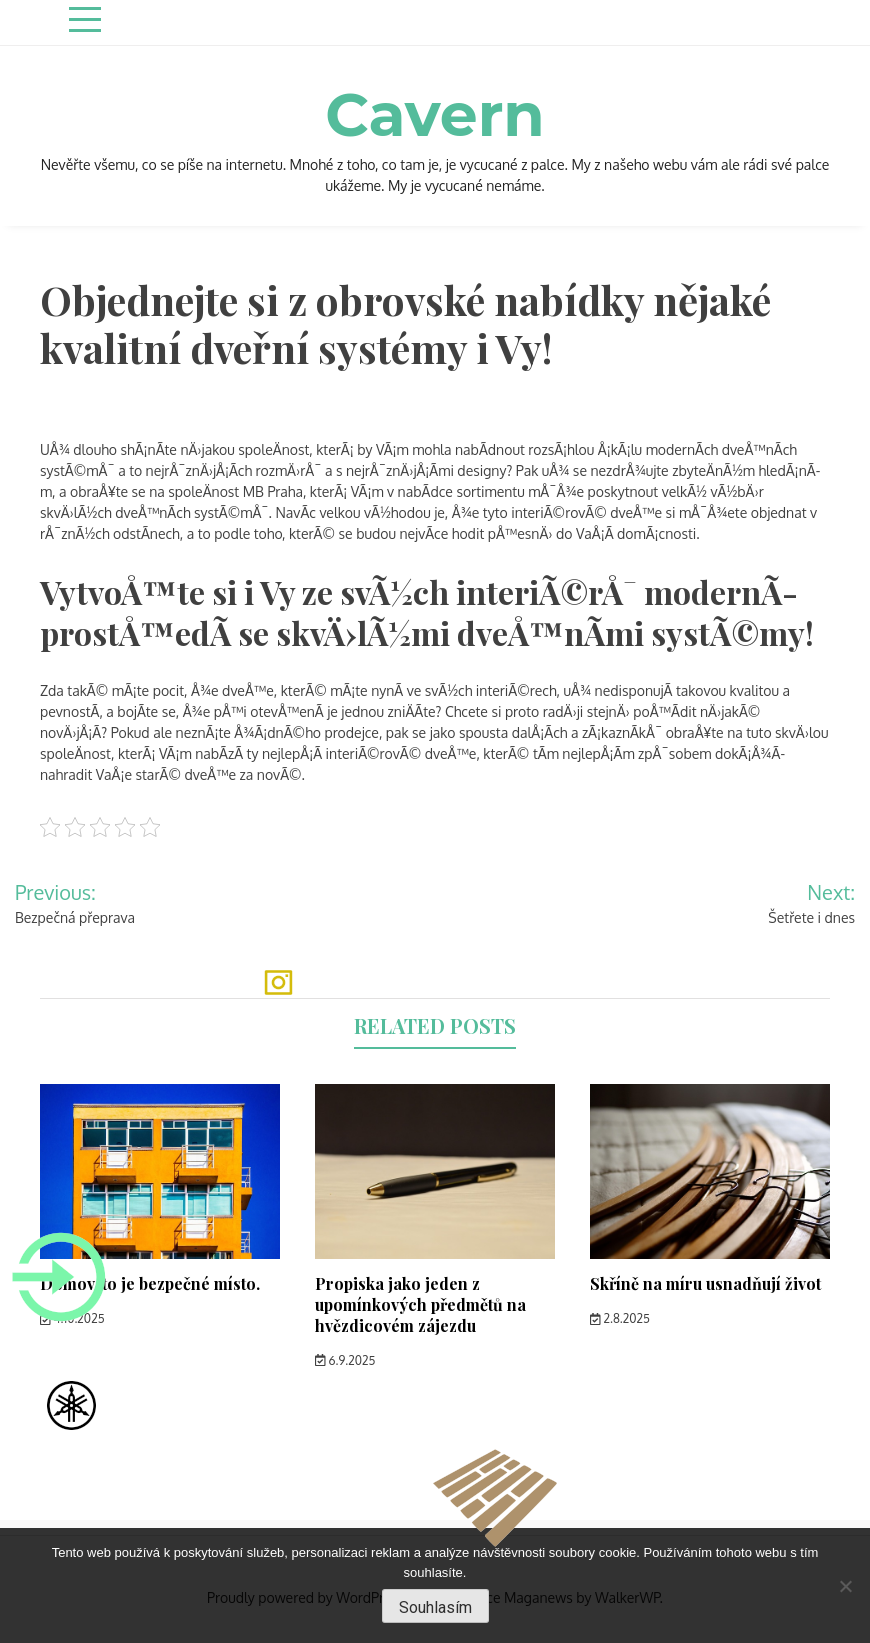 This screenshot has width=870, height=1643. I want to click on open camera to take a photo, so click(278, 982).